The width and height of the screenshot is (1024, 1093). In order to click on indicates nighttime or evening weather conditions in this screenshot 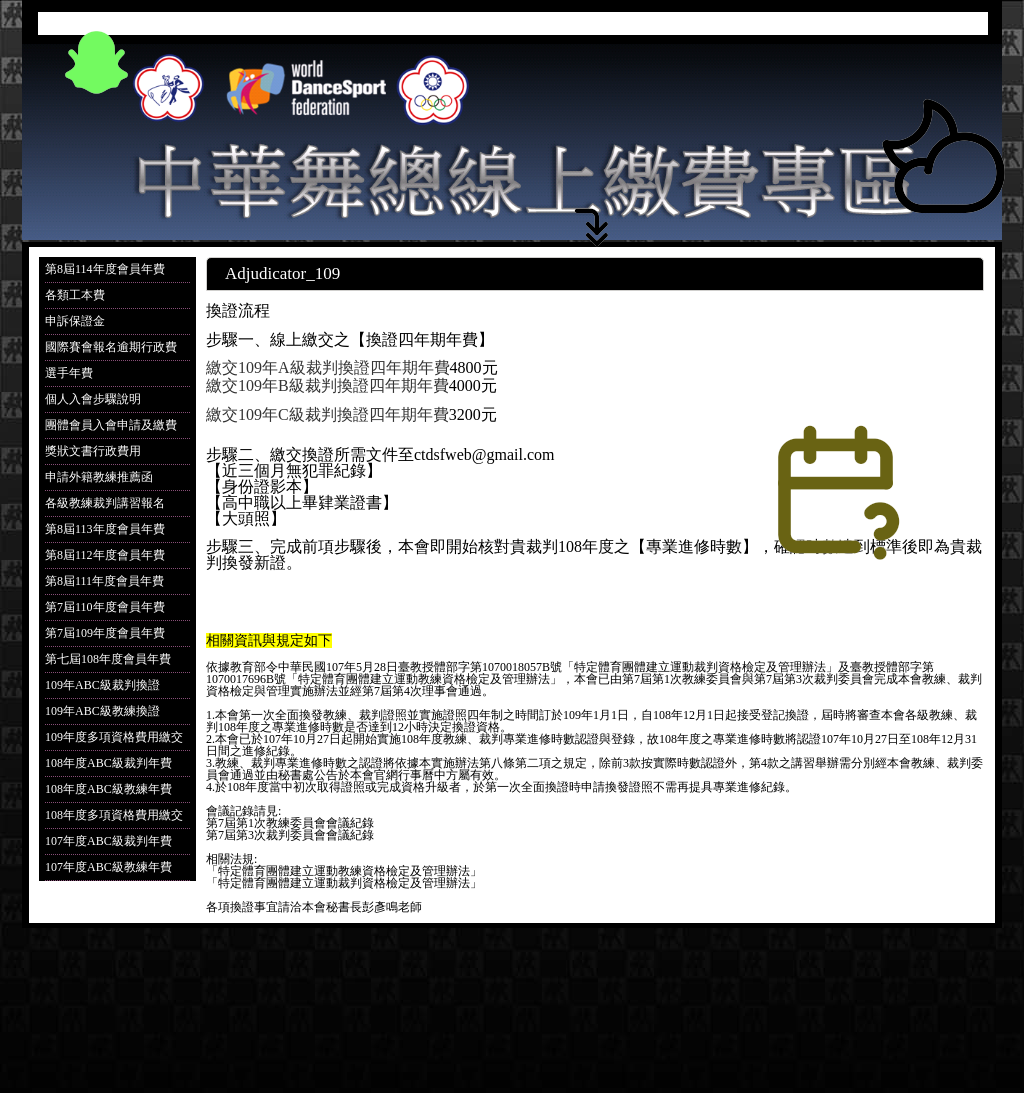, I will do `click(941, 162)`.